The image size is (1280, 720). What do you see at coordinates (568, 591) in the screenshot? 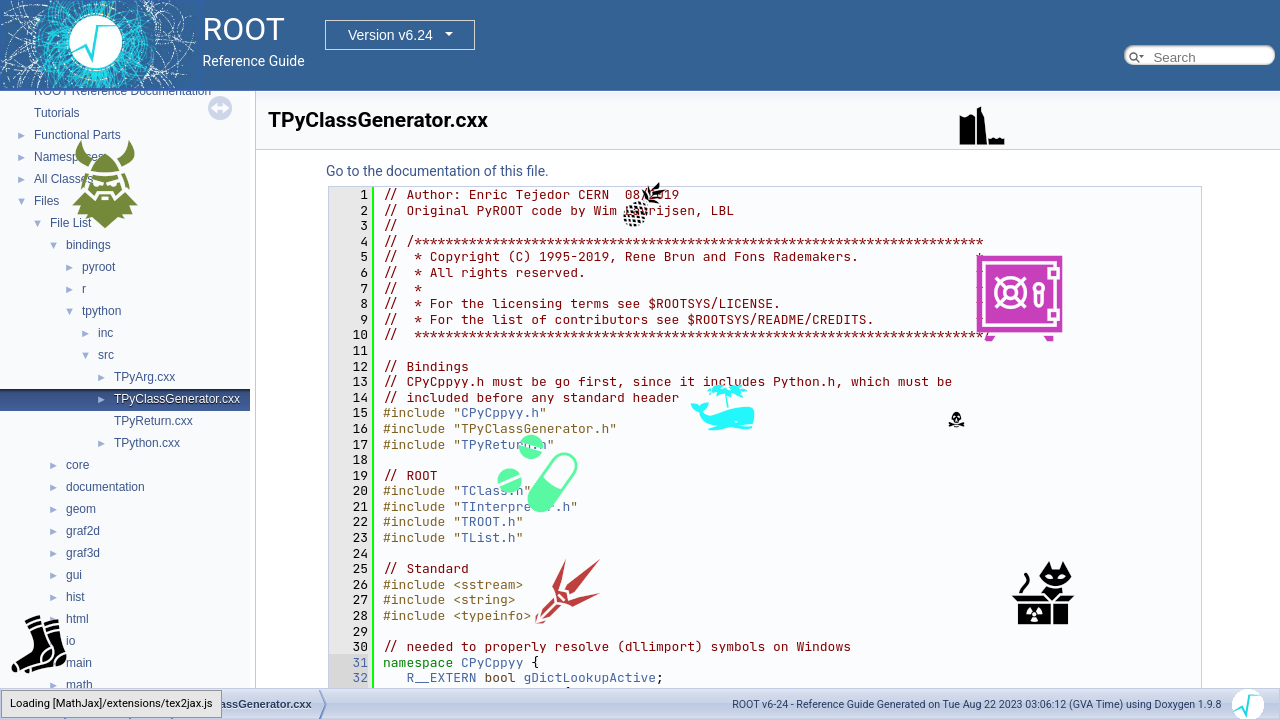
I see `select a magic or water-based weapon` at bounding box center [568, 591].